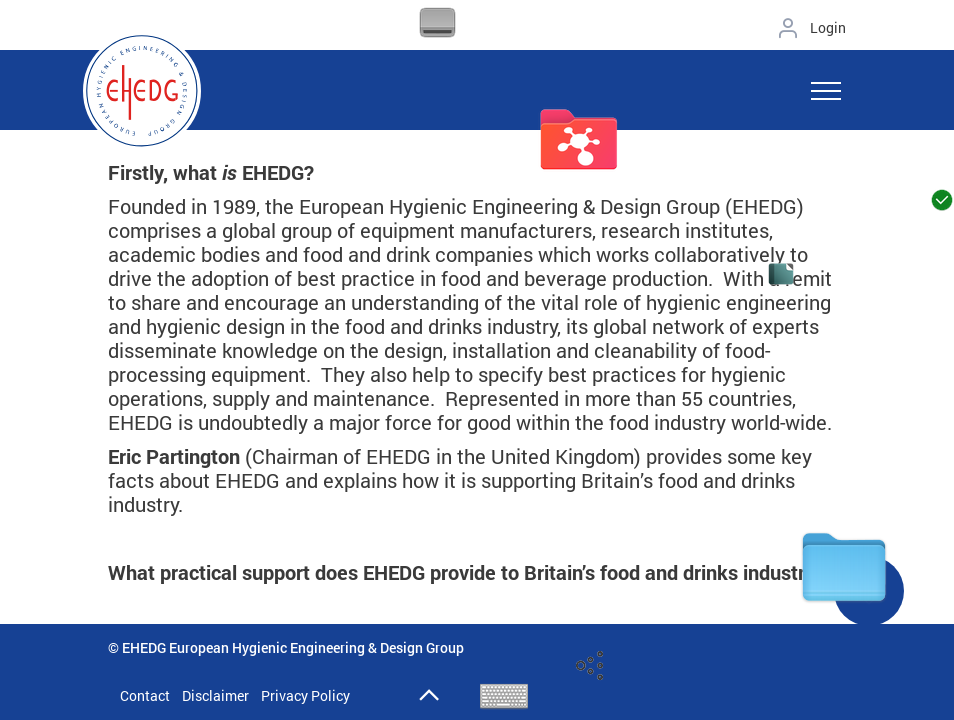  I want to click on access removable storage device, so click(437, 22).